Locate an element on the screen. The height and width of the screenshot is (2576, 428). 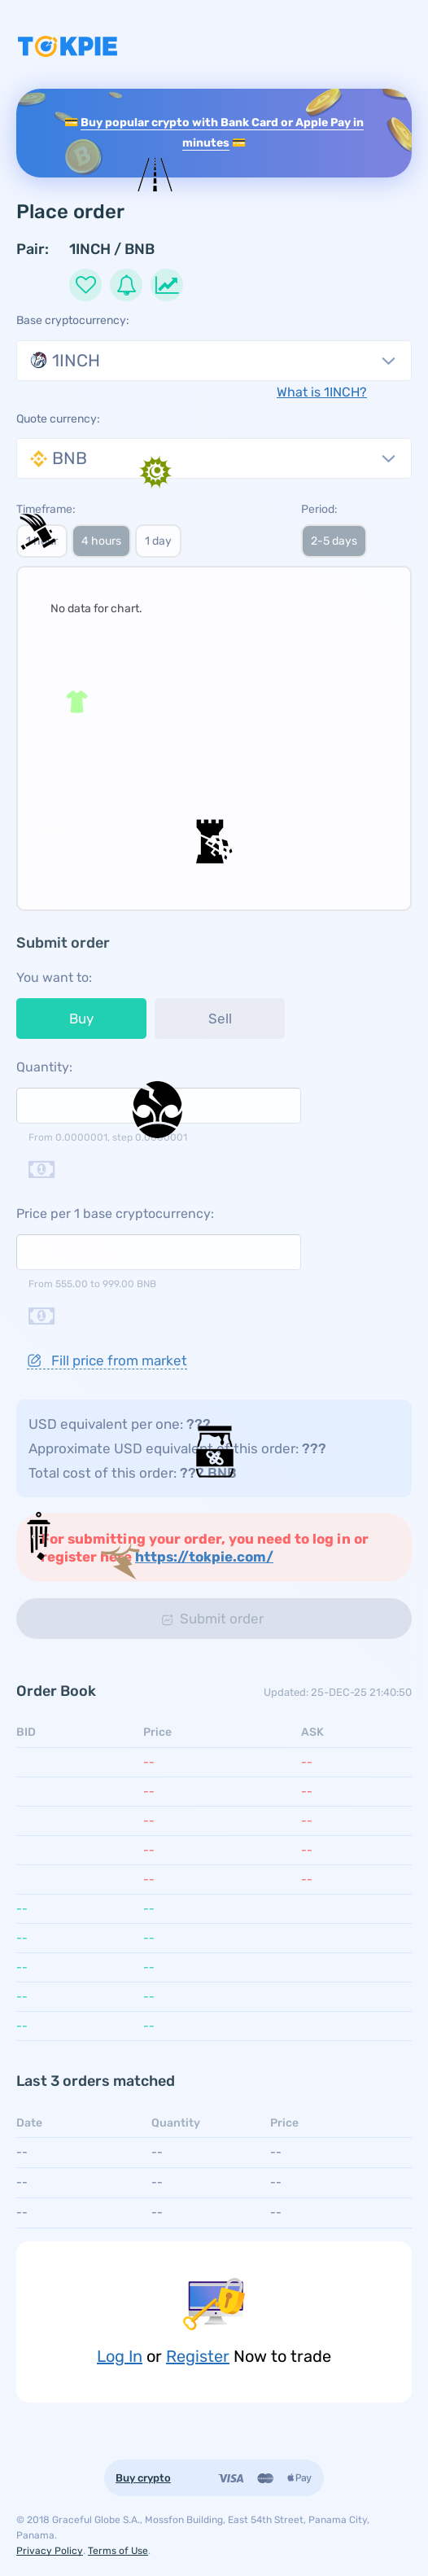
honey or jam item in a game inventory is located at coordinates (215, 1452).